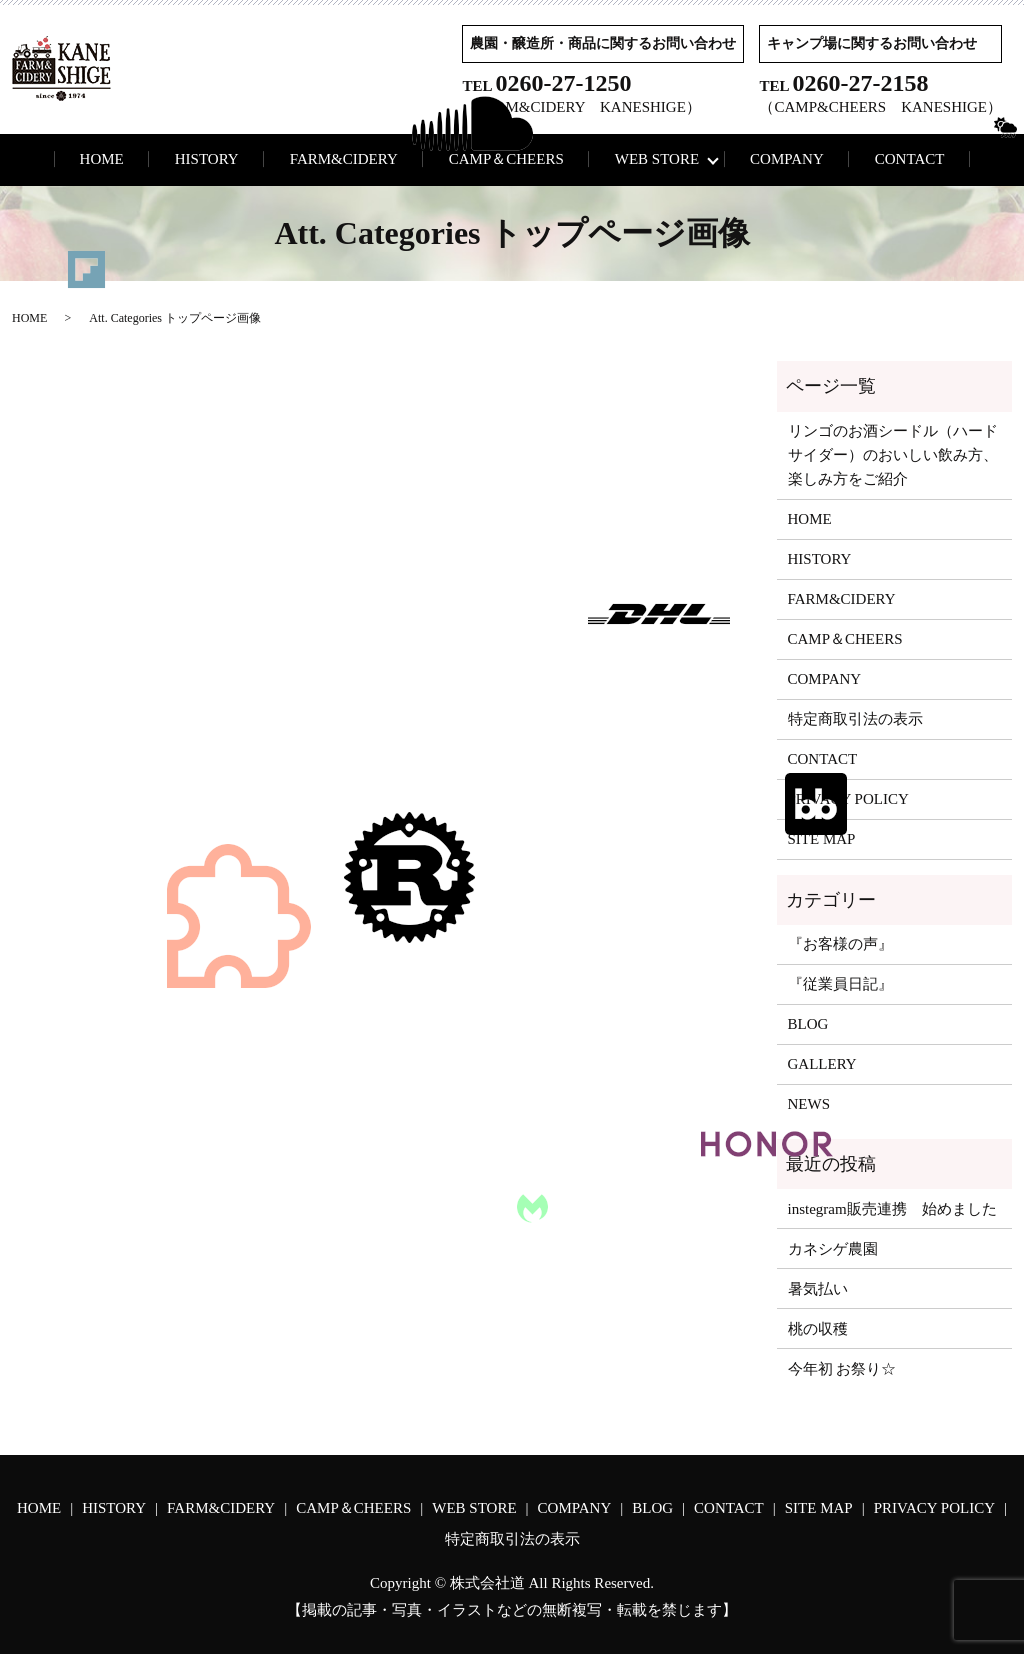 This screenshot has width=1024, height=1654. What do you see at coordinates (659, 614) in the screenshot?
I see `DHL shipping and logistics company logo` at bounding box center [659, 614].